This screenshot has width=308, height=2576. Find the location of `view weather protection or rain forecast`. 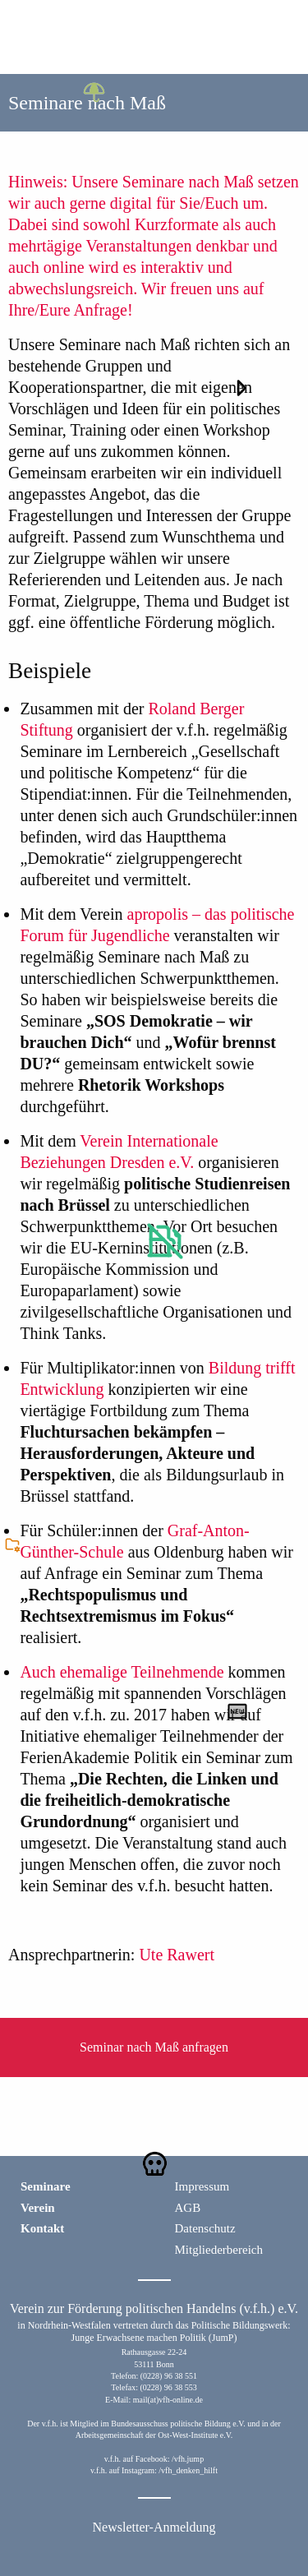

view weather protection or rain forecast is located at coordinates (94, 92).